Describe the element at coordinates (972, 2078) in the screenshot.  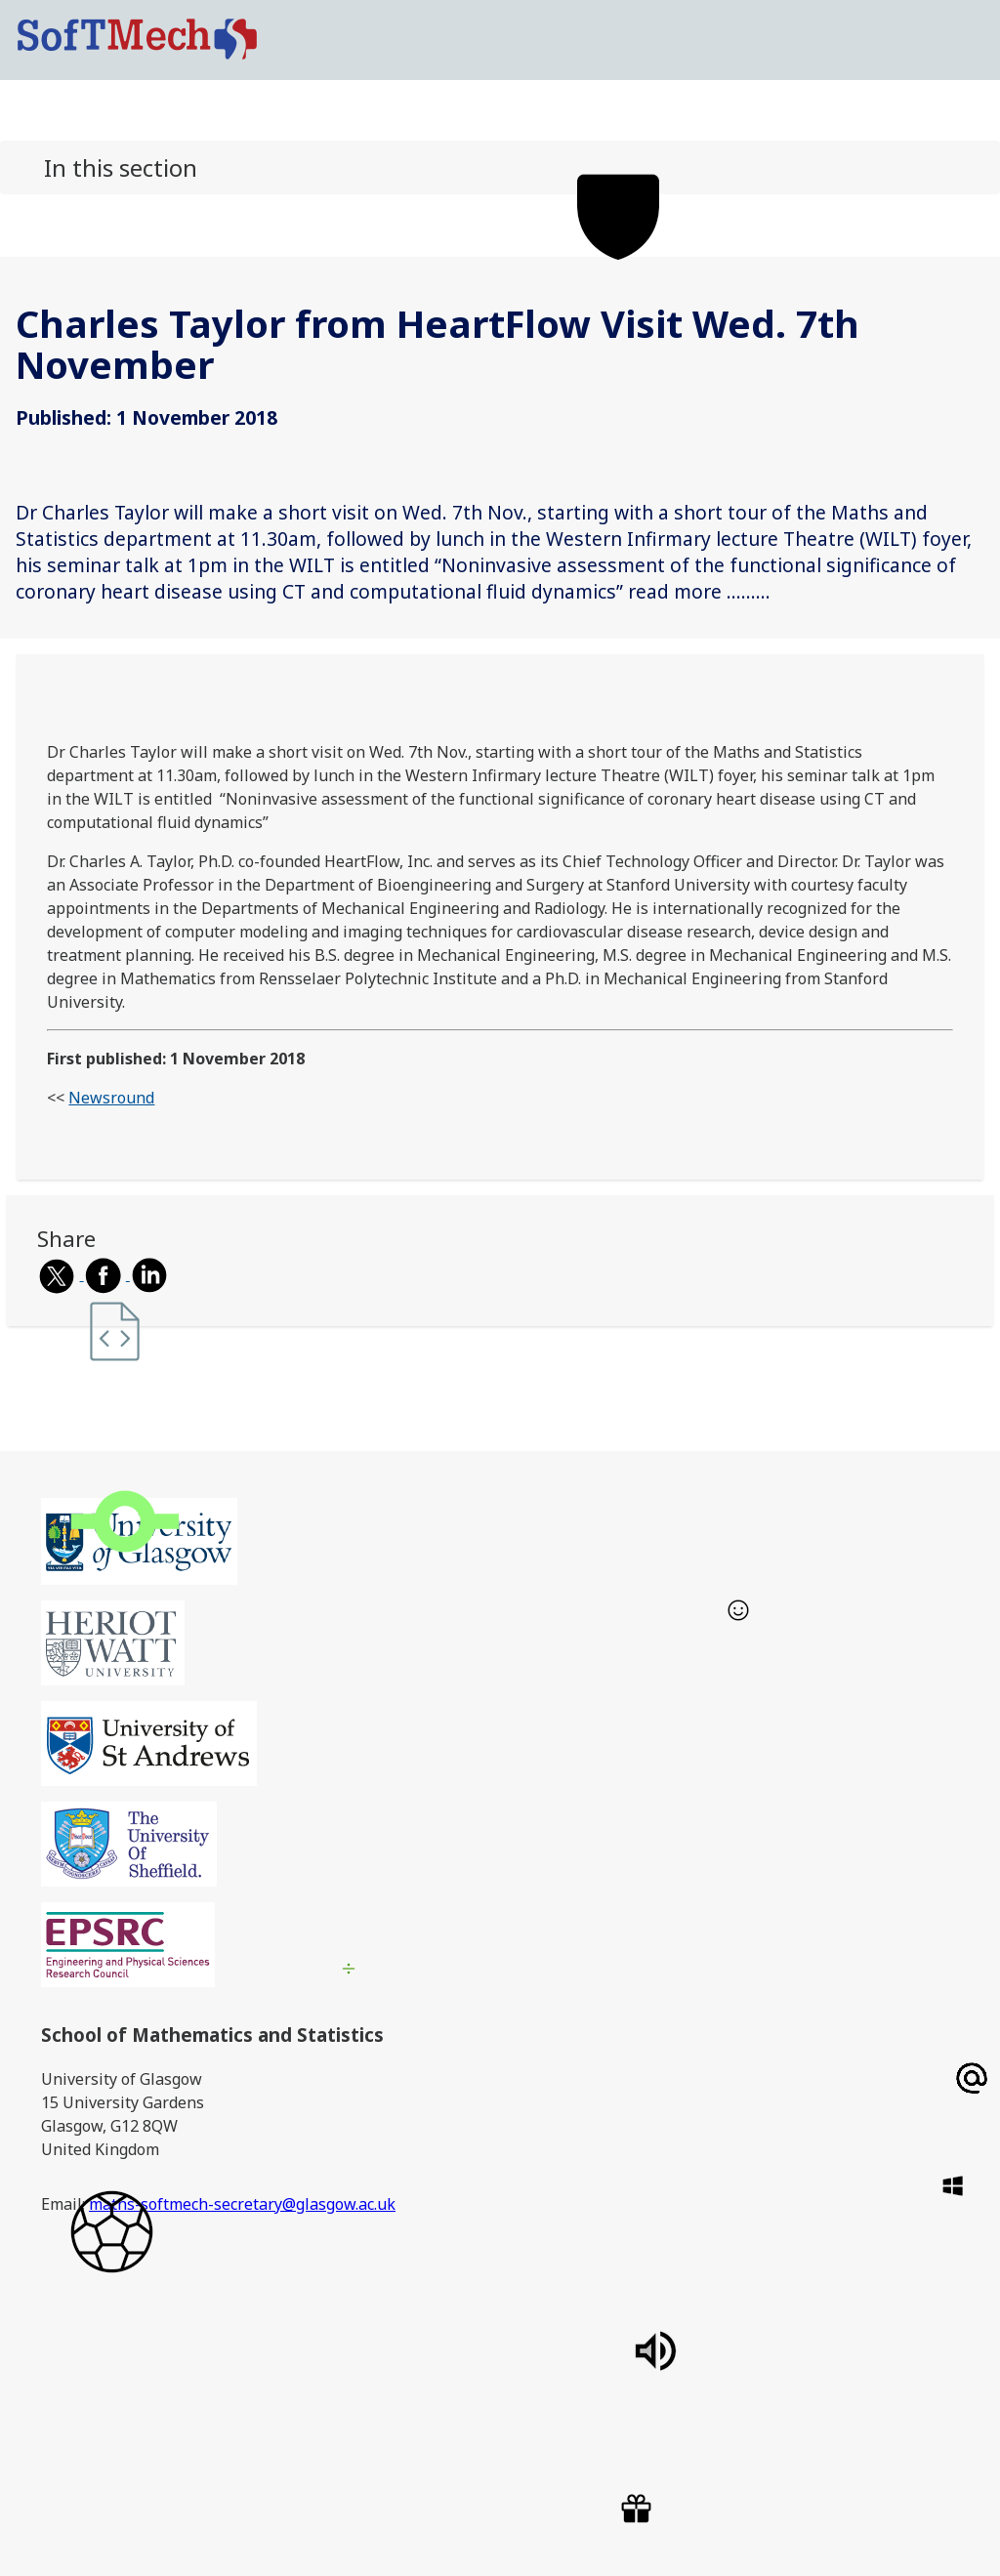
I see `enter or view email address` at that location.